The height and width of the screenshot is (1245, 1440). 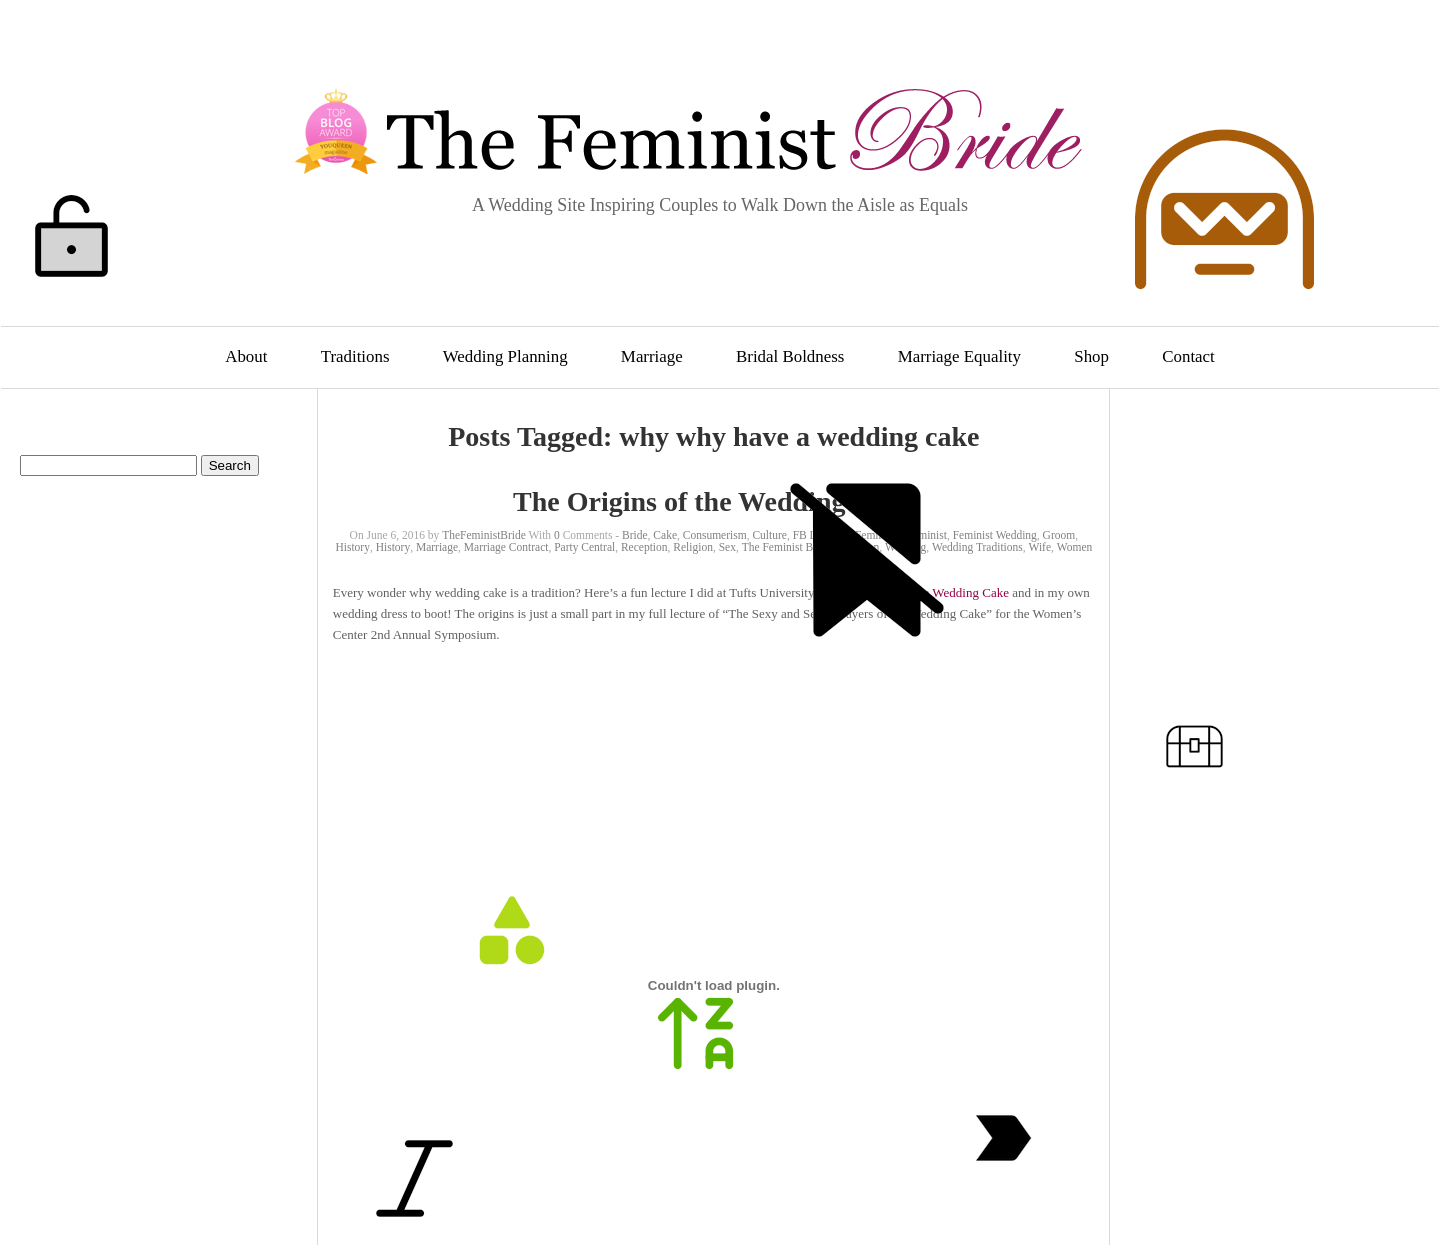 What do you see at coordinates (512, 932) in the screenshot?
I see `access shape tools or drawing options` at bounding box center [512, 932].